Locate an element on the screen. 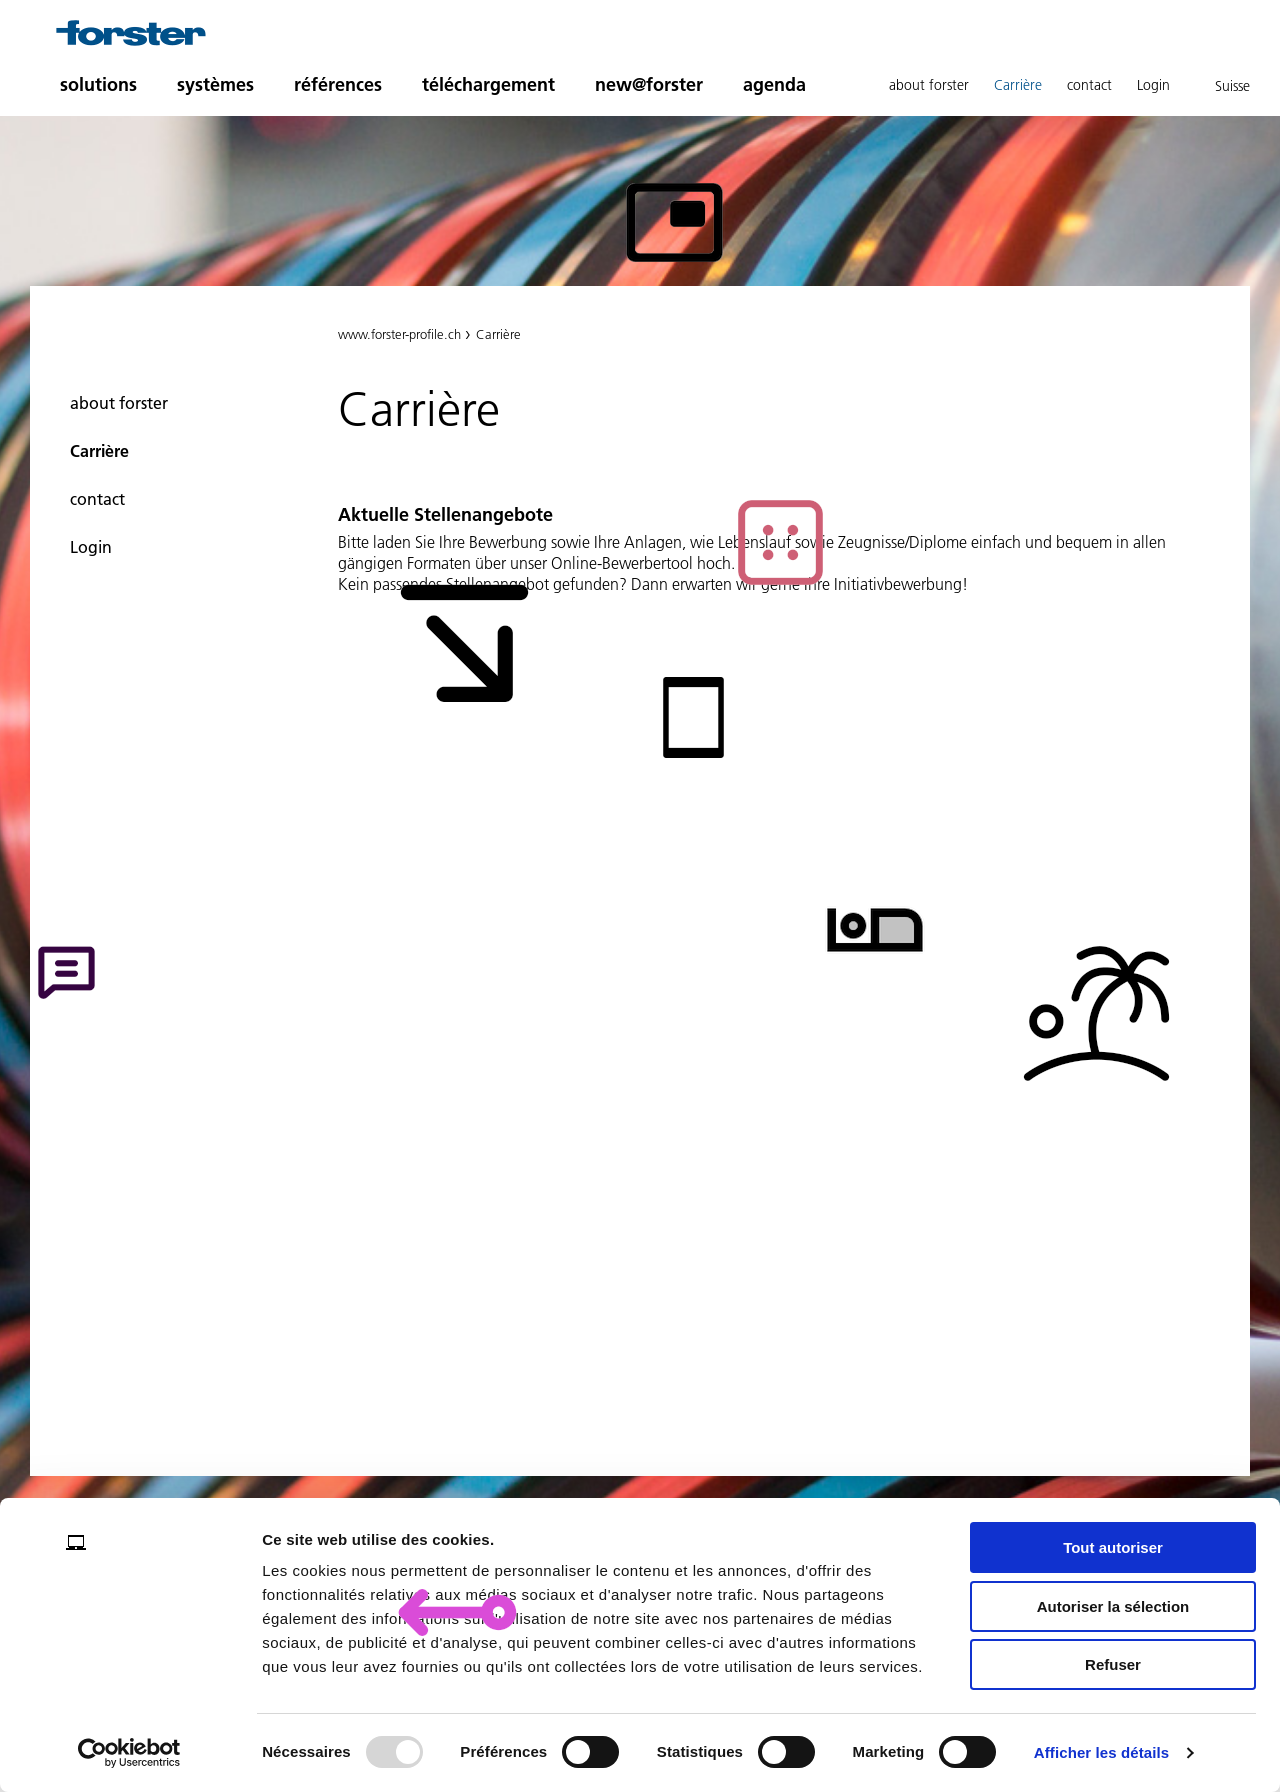  go back to the previous screen is located at coordinates (457, 1612).